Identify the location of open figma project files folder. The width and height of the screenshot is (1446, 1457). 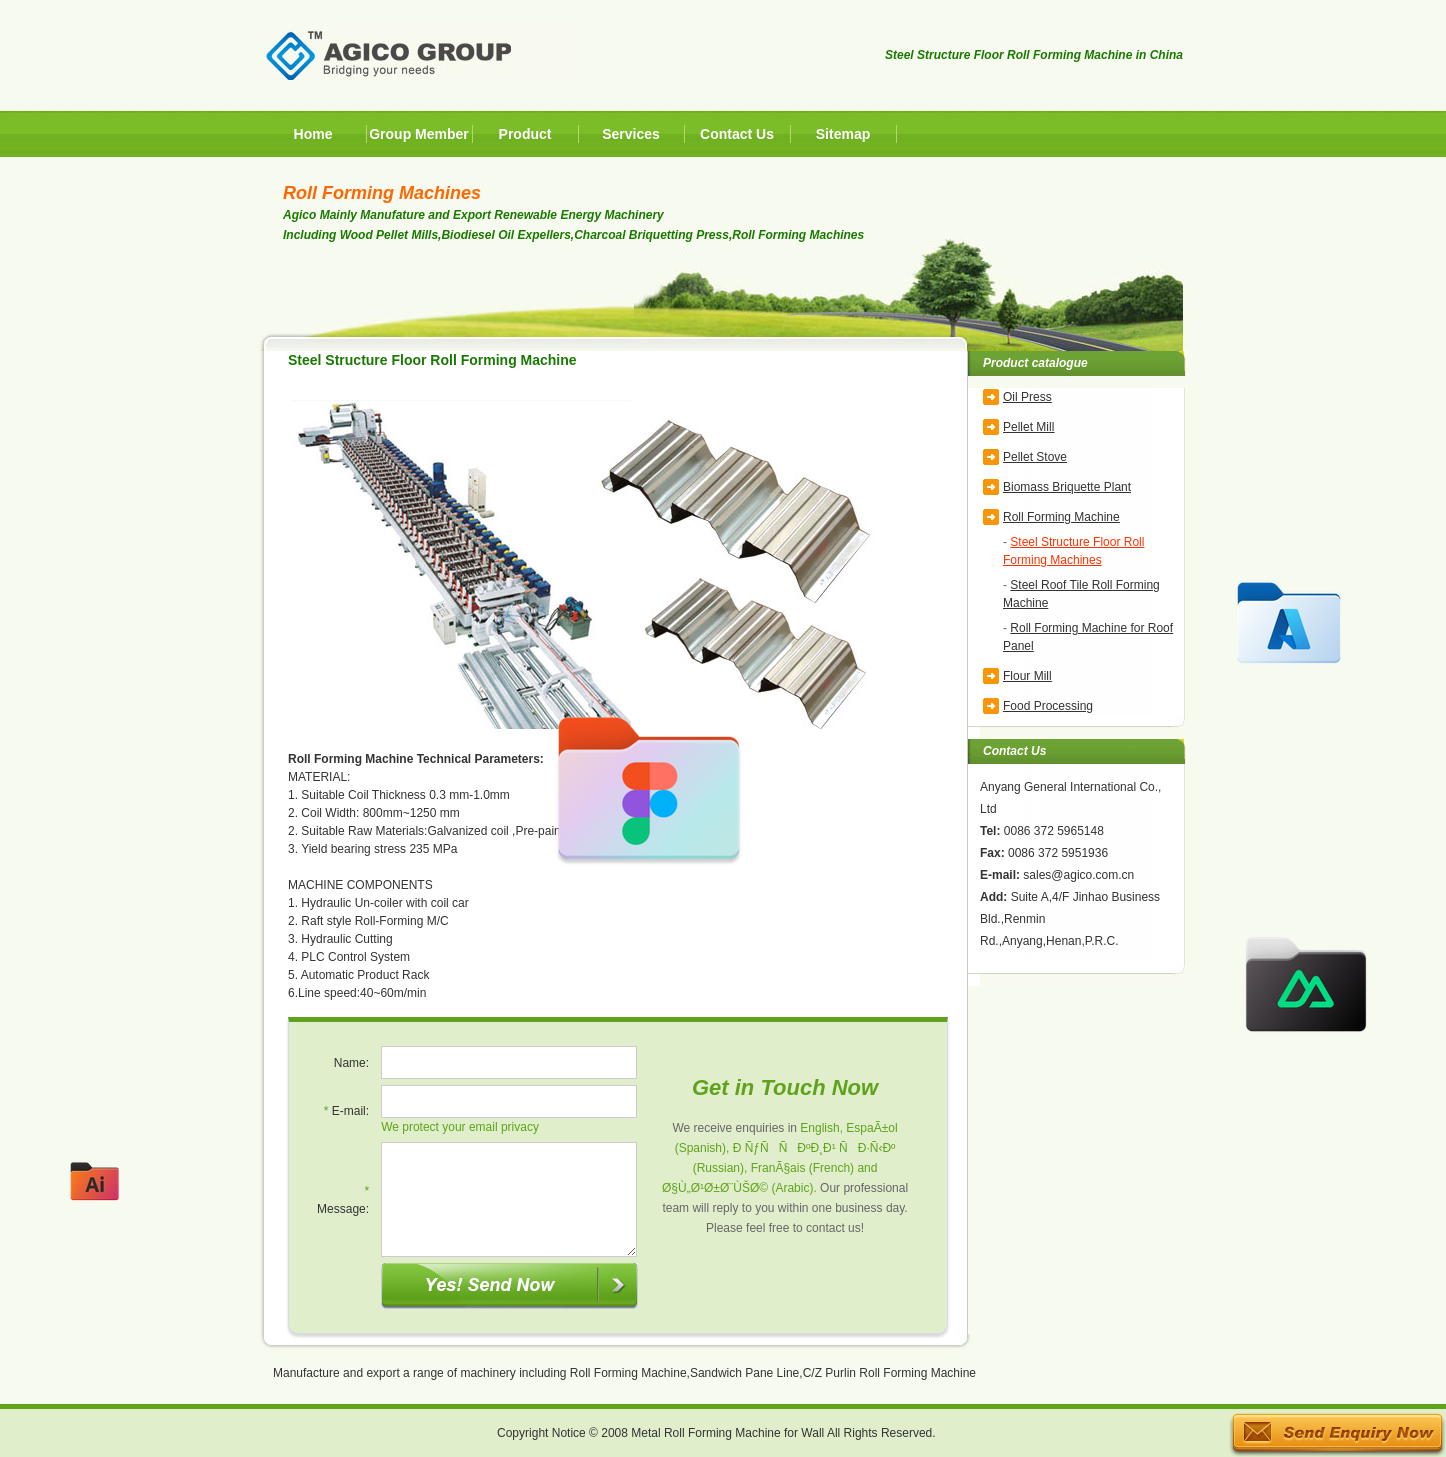
(648, 793).